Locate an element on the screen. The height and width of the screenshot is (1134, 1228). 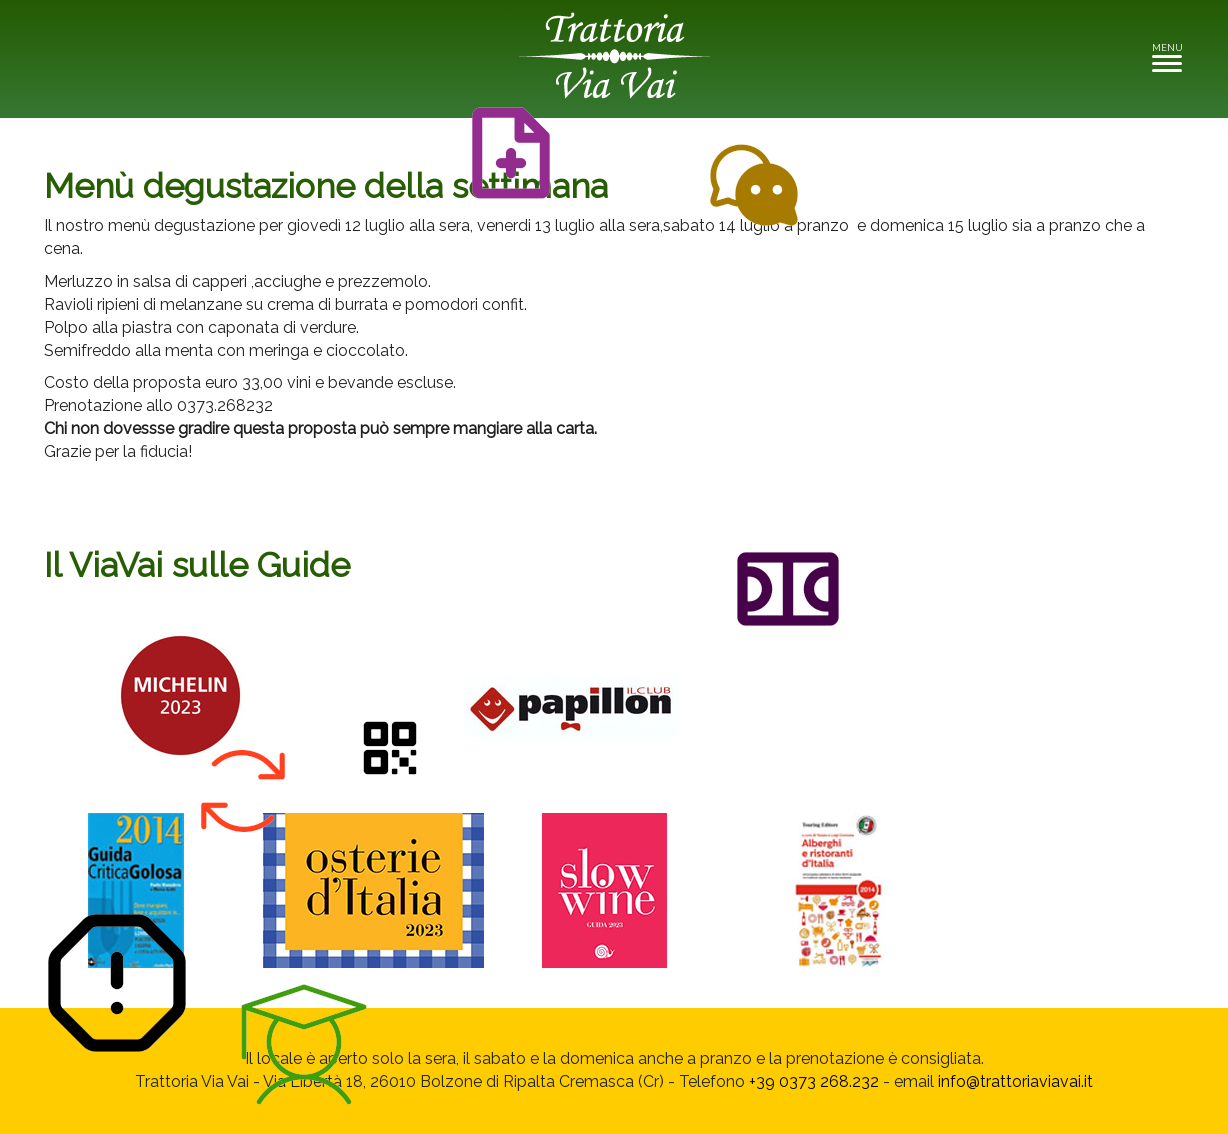
view student profile is located at coordinates (304, 1047).